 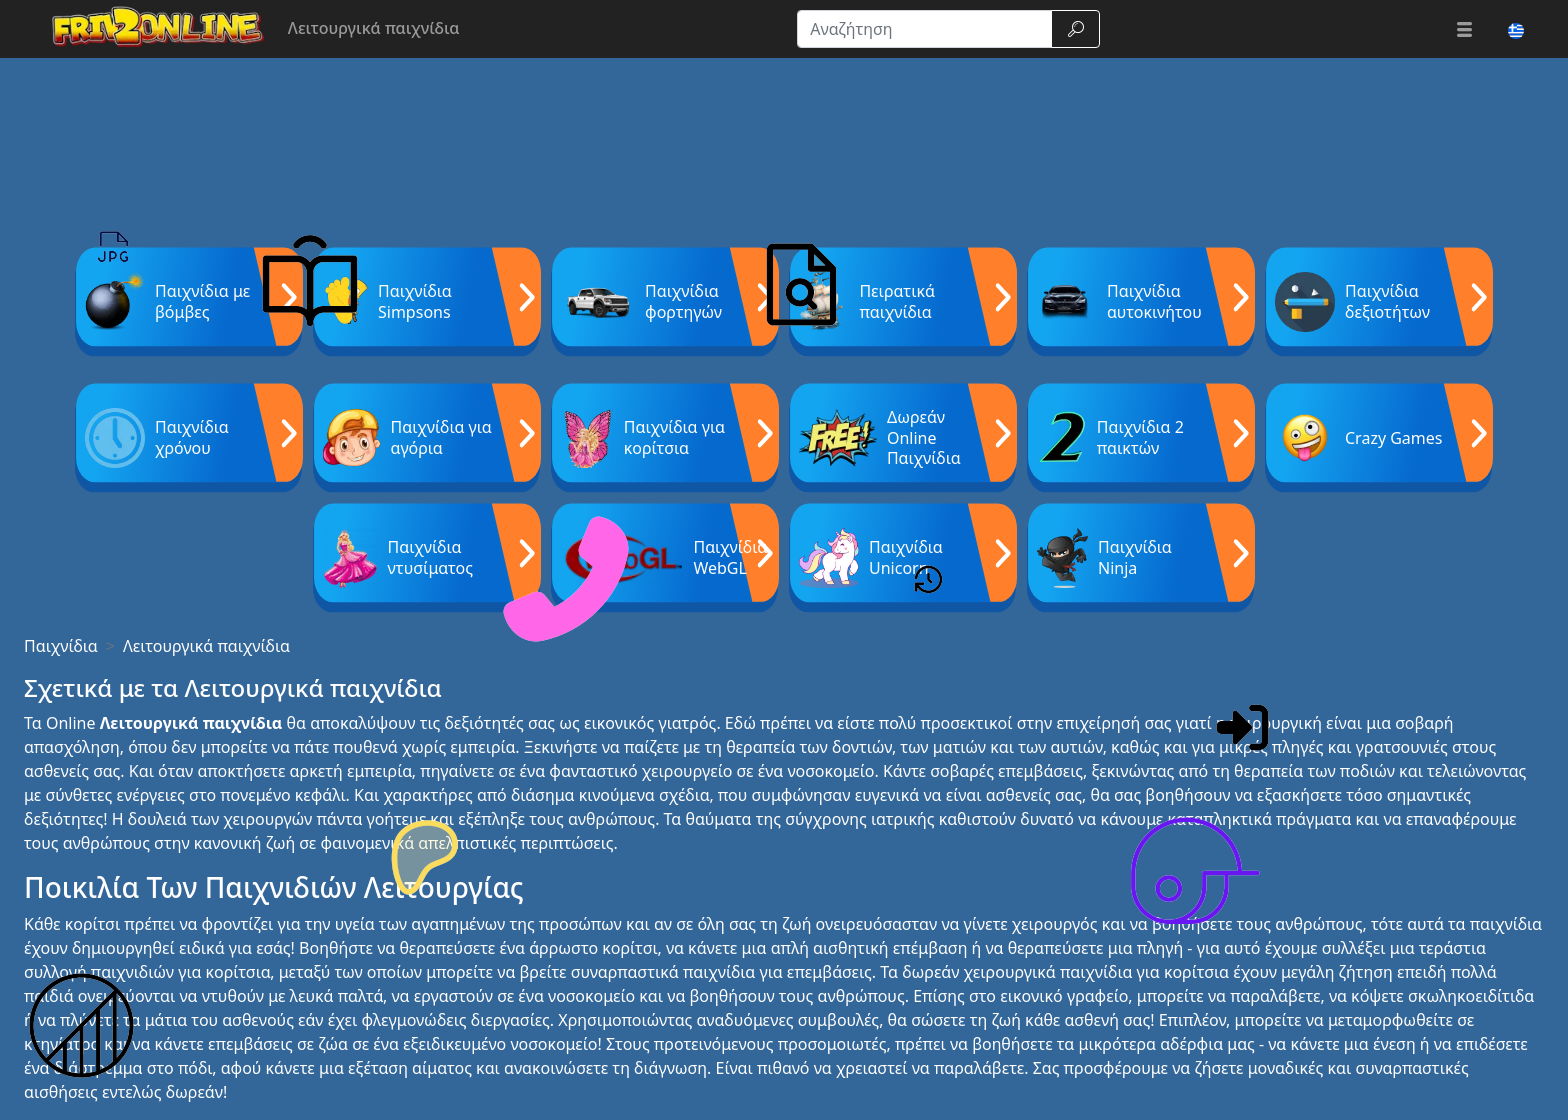 What do you see at coordinates (1242, 727) in the screenshot?
I see `log in to your account` at bounding box center [1242, 727].